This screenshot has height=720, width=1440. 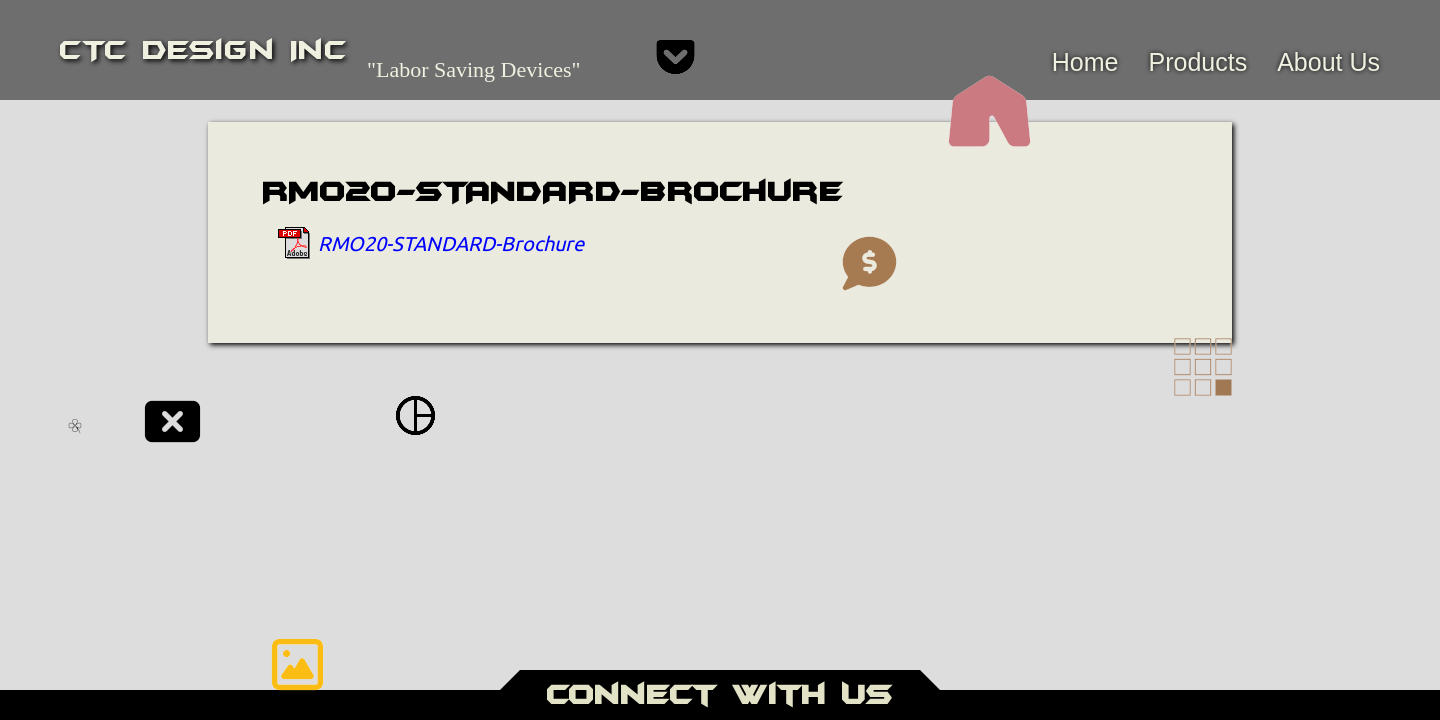 I want to click on view data breakdown or statistics, so click(x=415, y=415).